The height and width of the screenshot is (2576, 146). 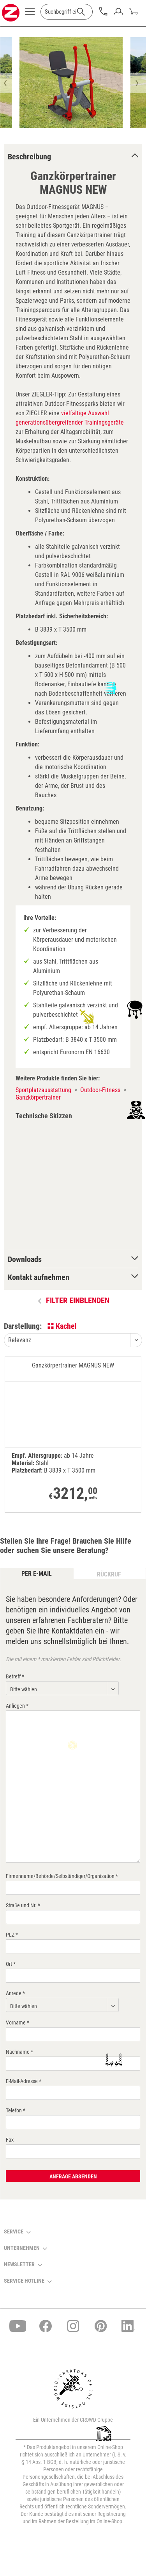 I want to click on explore ancient ruins or archaeological sites, so click(x=104, y=2434).